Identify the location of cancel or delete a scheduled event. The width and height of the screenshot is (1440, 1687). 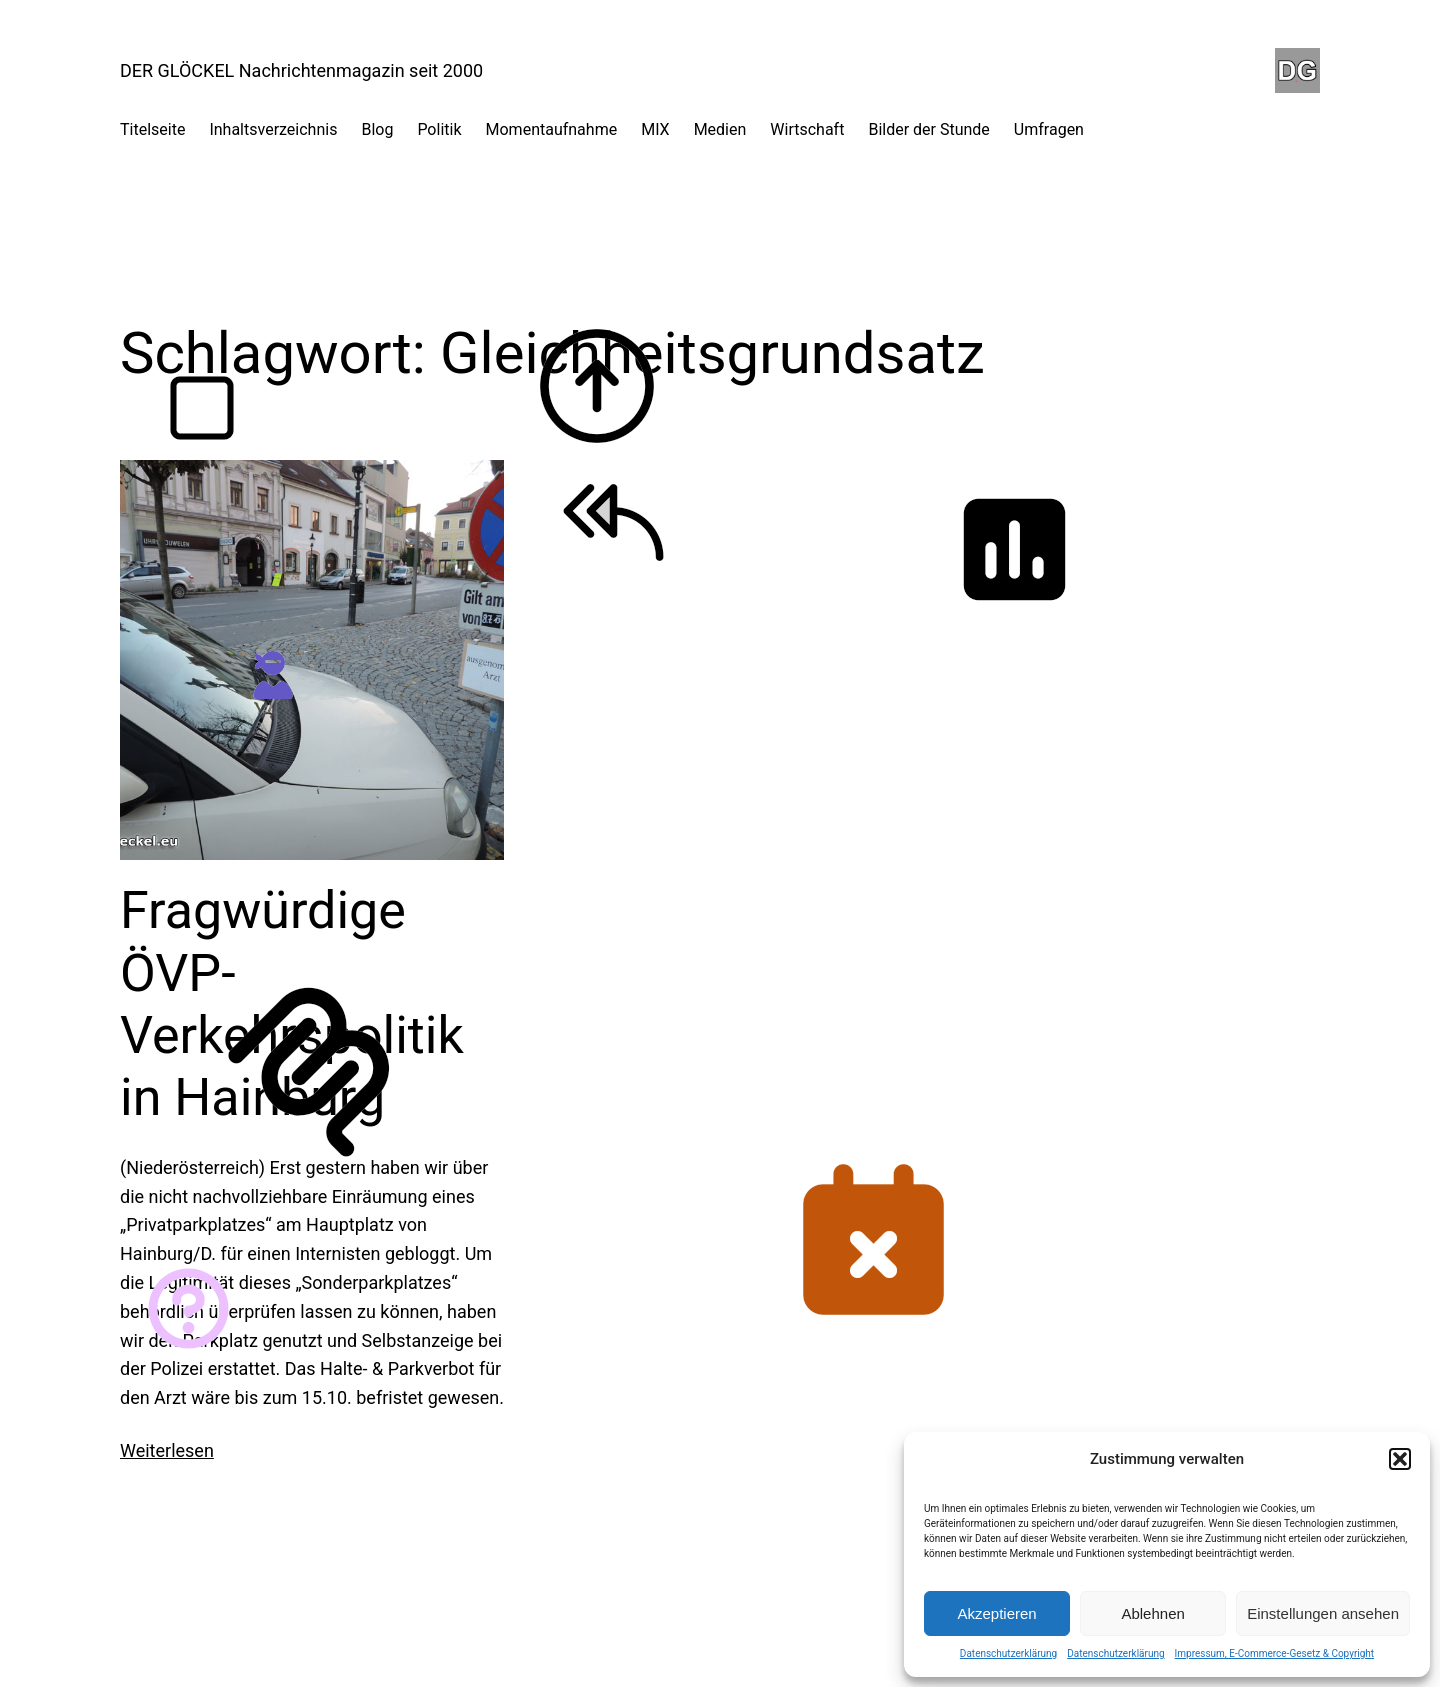
(873, 1244).